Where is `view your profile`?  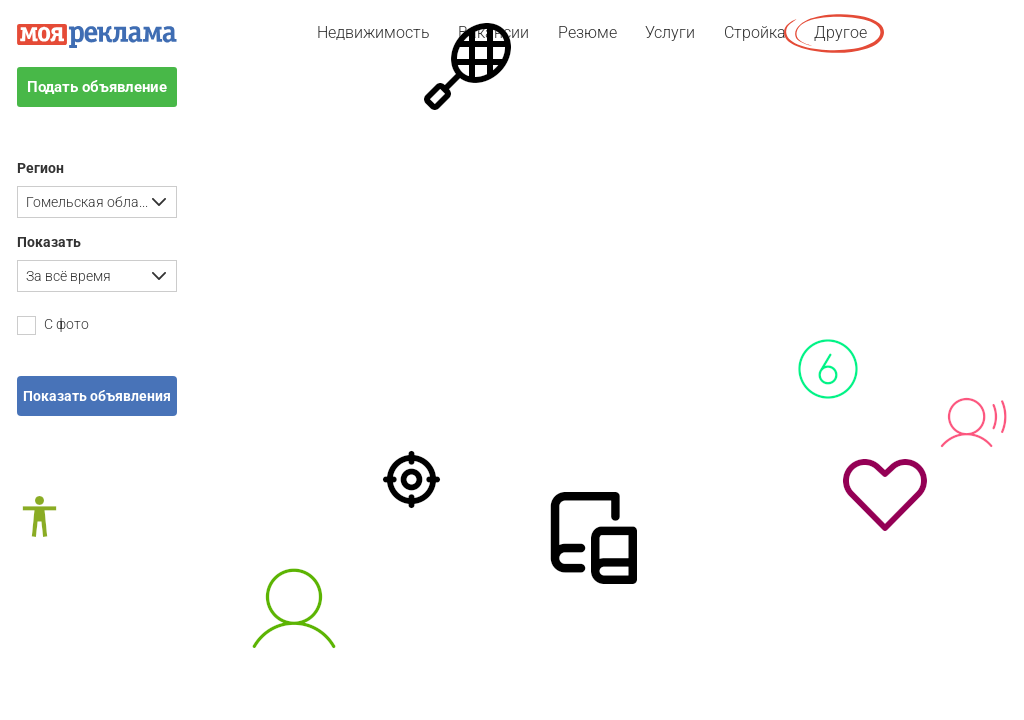
view your profile is located at coordinates (294, 610).